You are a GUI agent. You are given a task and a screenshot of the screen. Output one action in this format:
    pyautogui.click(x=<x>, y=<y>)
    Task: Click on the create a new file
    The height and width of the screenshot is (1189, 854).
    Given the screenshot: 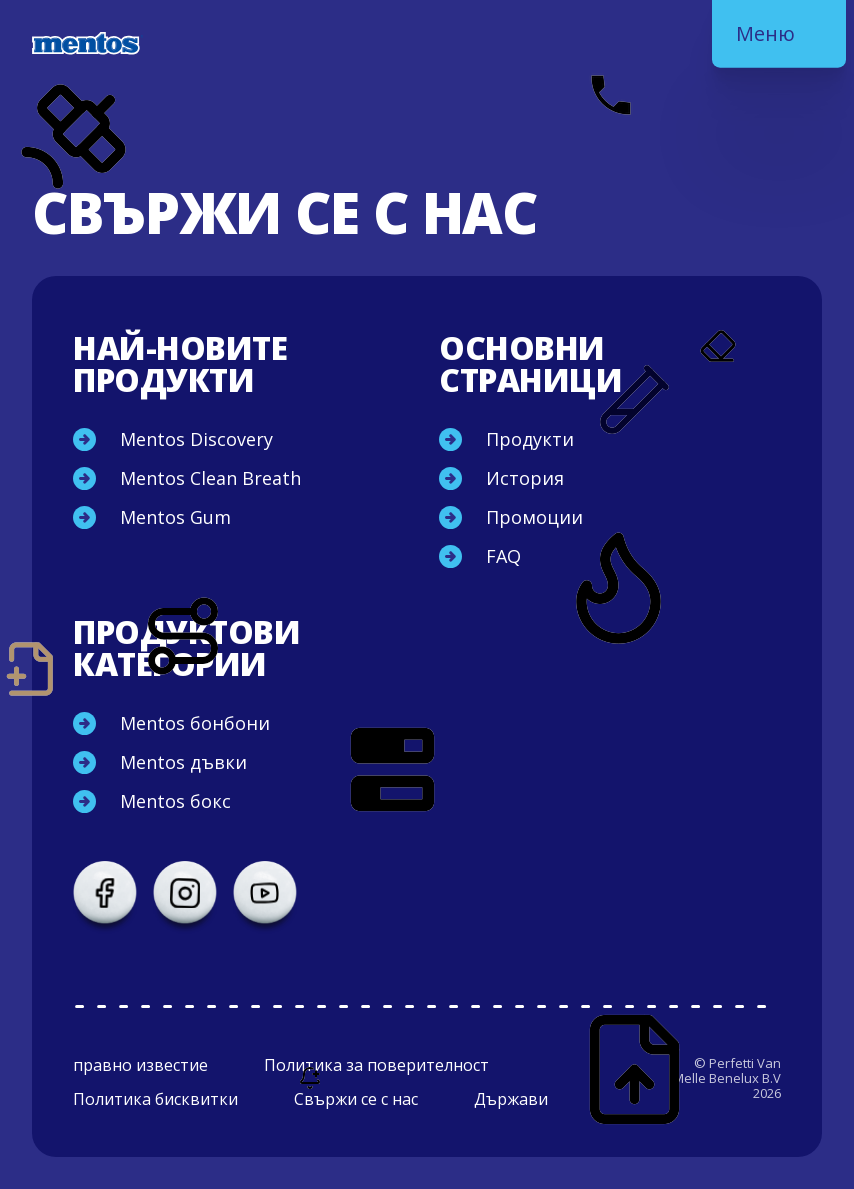 What is the action you would take?
    pyautogui.click(x=31, y=669)
    